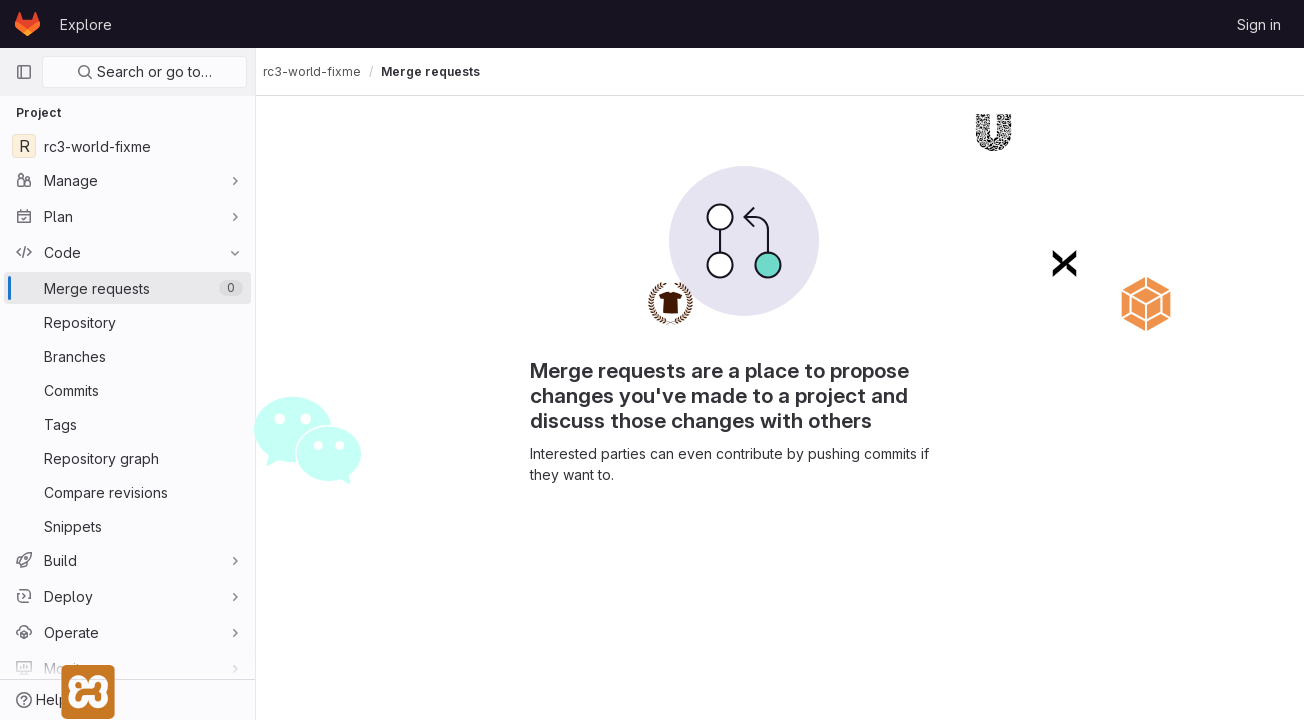 This screenshot has height=720, width=1304. I want to click on open the StockX app, so click(1064, 263).